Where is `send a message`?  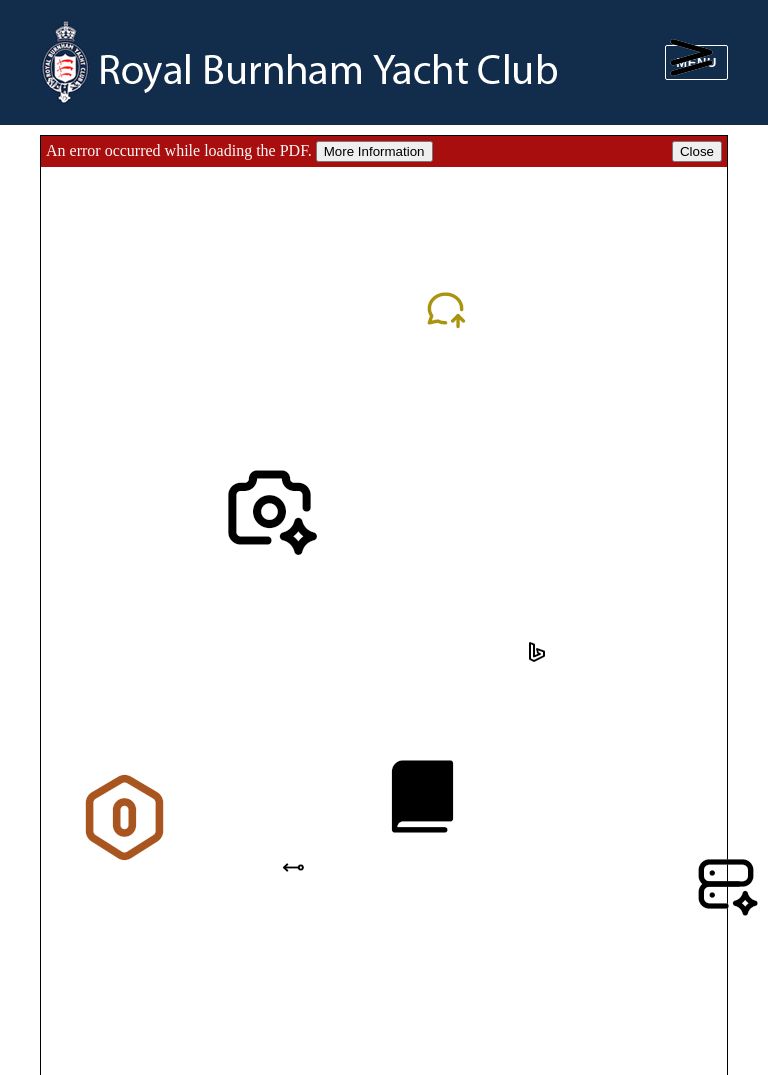
send a message is located at coordinates (445, 308).